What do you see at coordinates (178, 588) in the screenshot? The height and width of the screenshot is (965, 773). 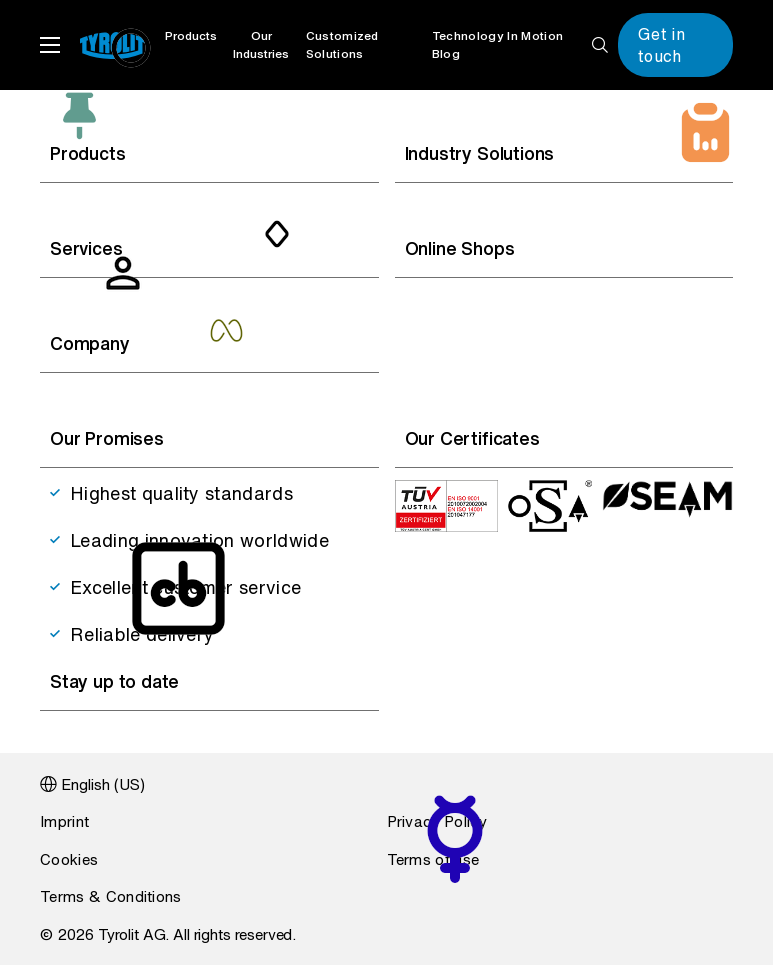 I see `visit crunchbase company profile` at bounding box center [178, 588].